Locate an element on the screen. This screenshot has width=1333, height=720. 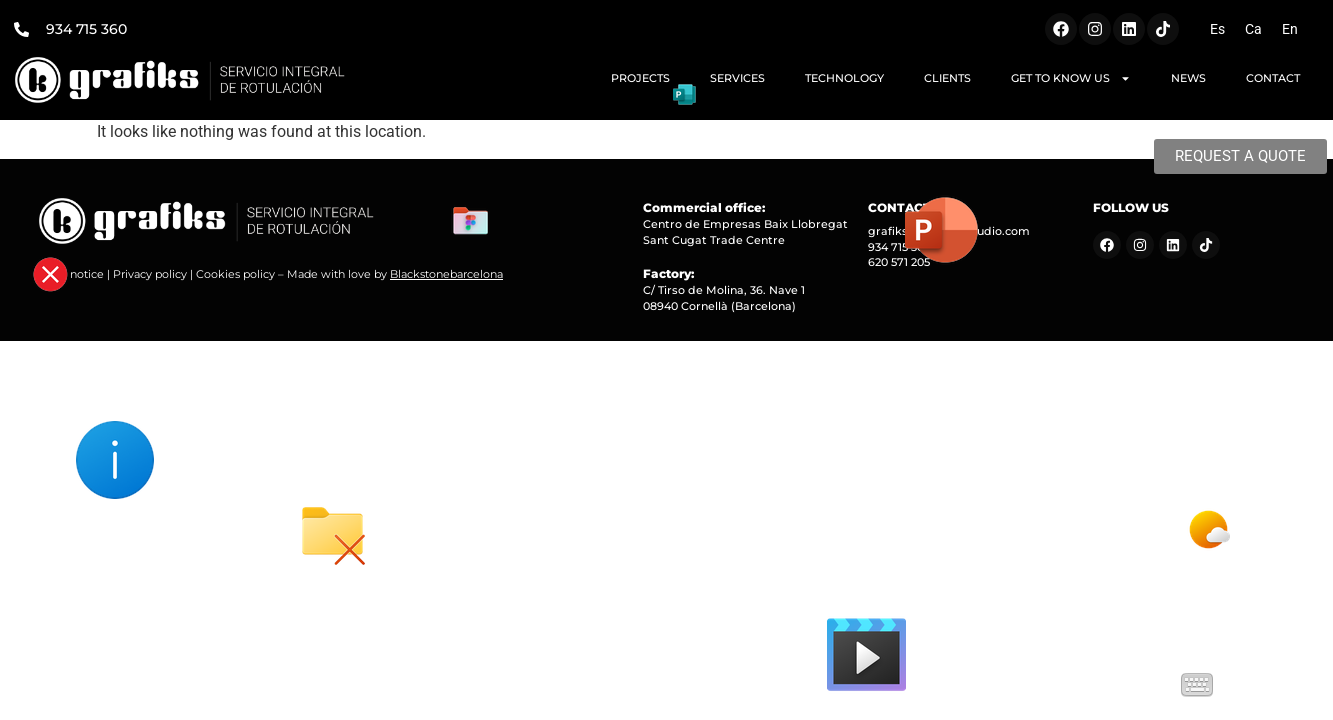
access keyboard settings is located at coordinates (1197, 685).